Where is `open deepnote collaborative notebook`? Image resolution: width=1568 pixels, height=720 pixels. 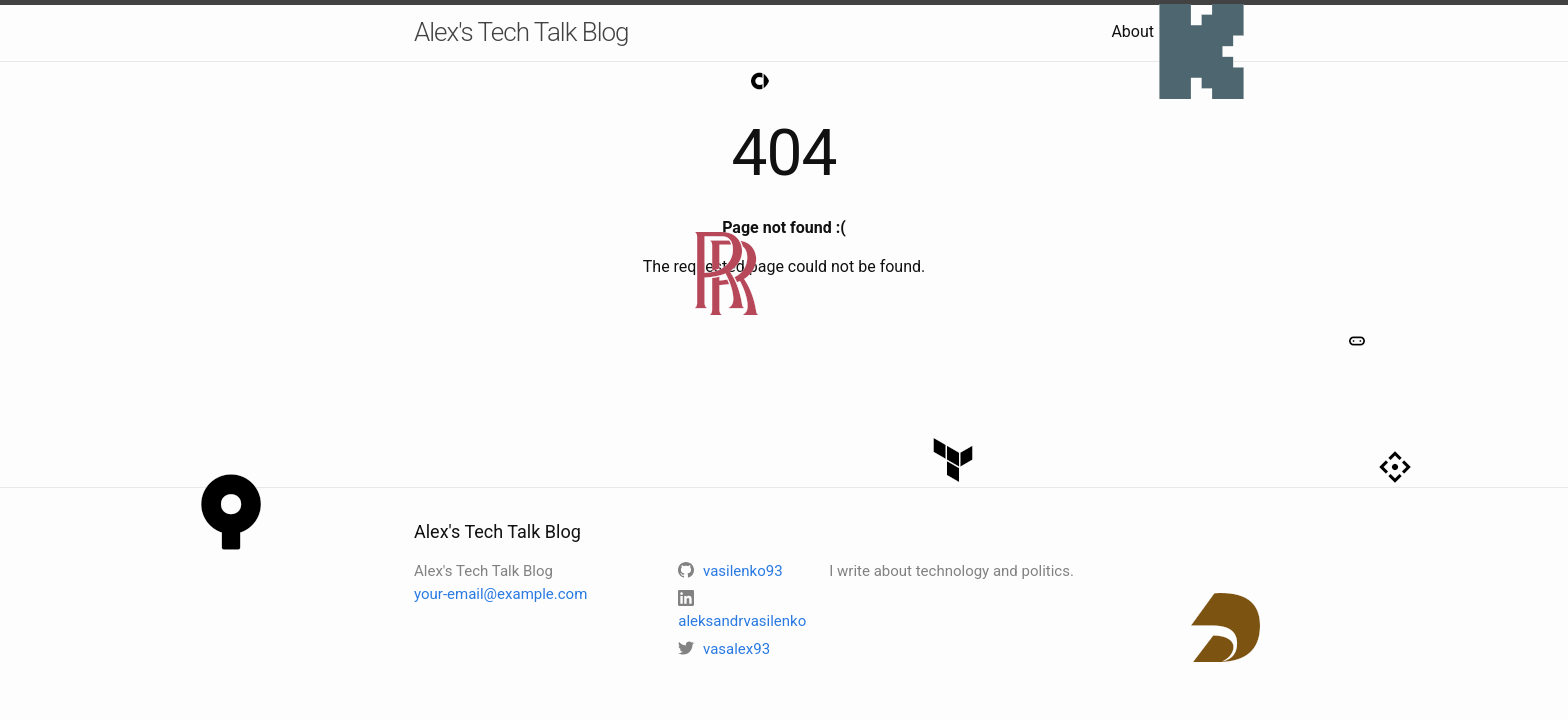
open deepnote collaborative notebook is located at coordinates (1225, 627).